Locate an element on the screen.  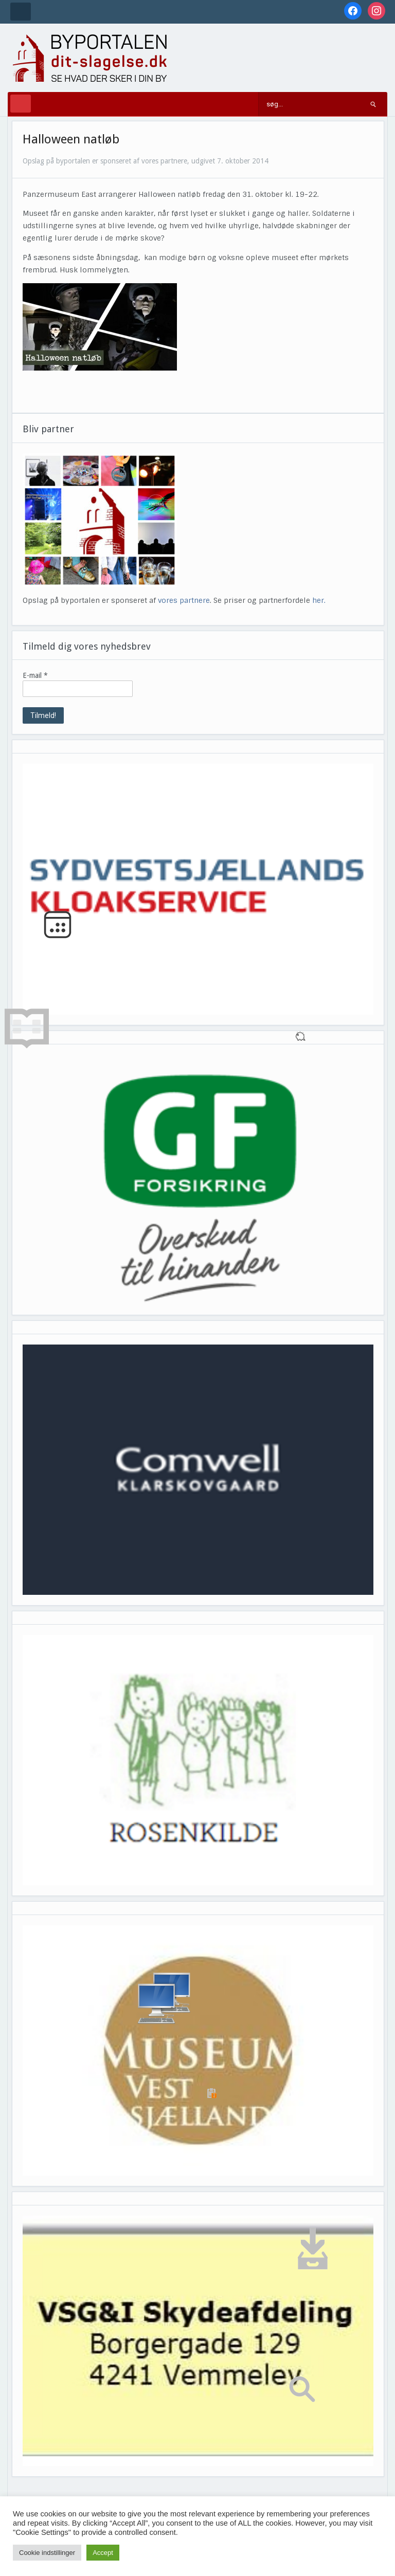
save the current document is located at coordinates (313, 2249).